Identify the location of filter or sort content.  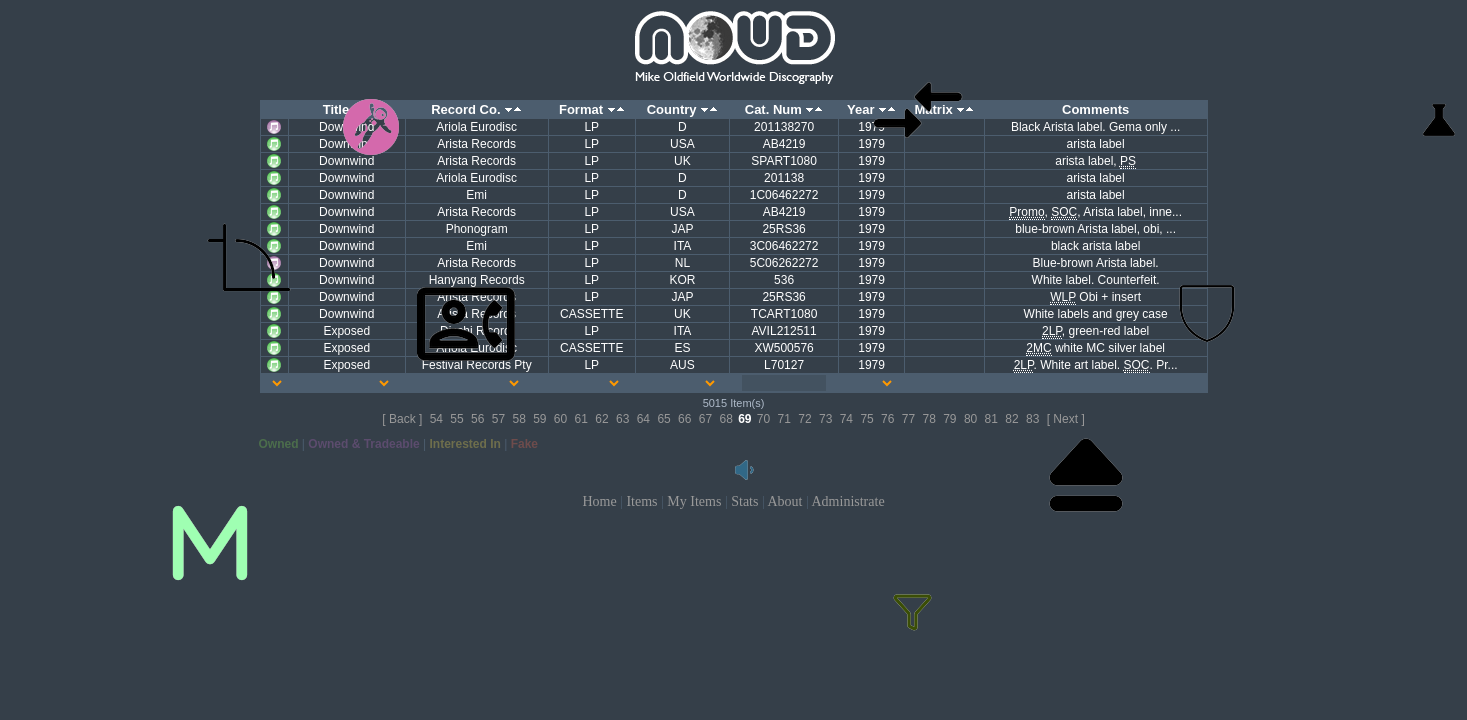
(912, 611).